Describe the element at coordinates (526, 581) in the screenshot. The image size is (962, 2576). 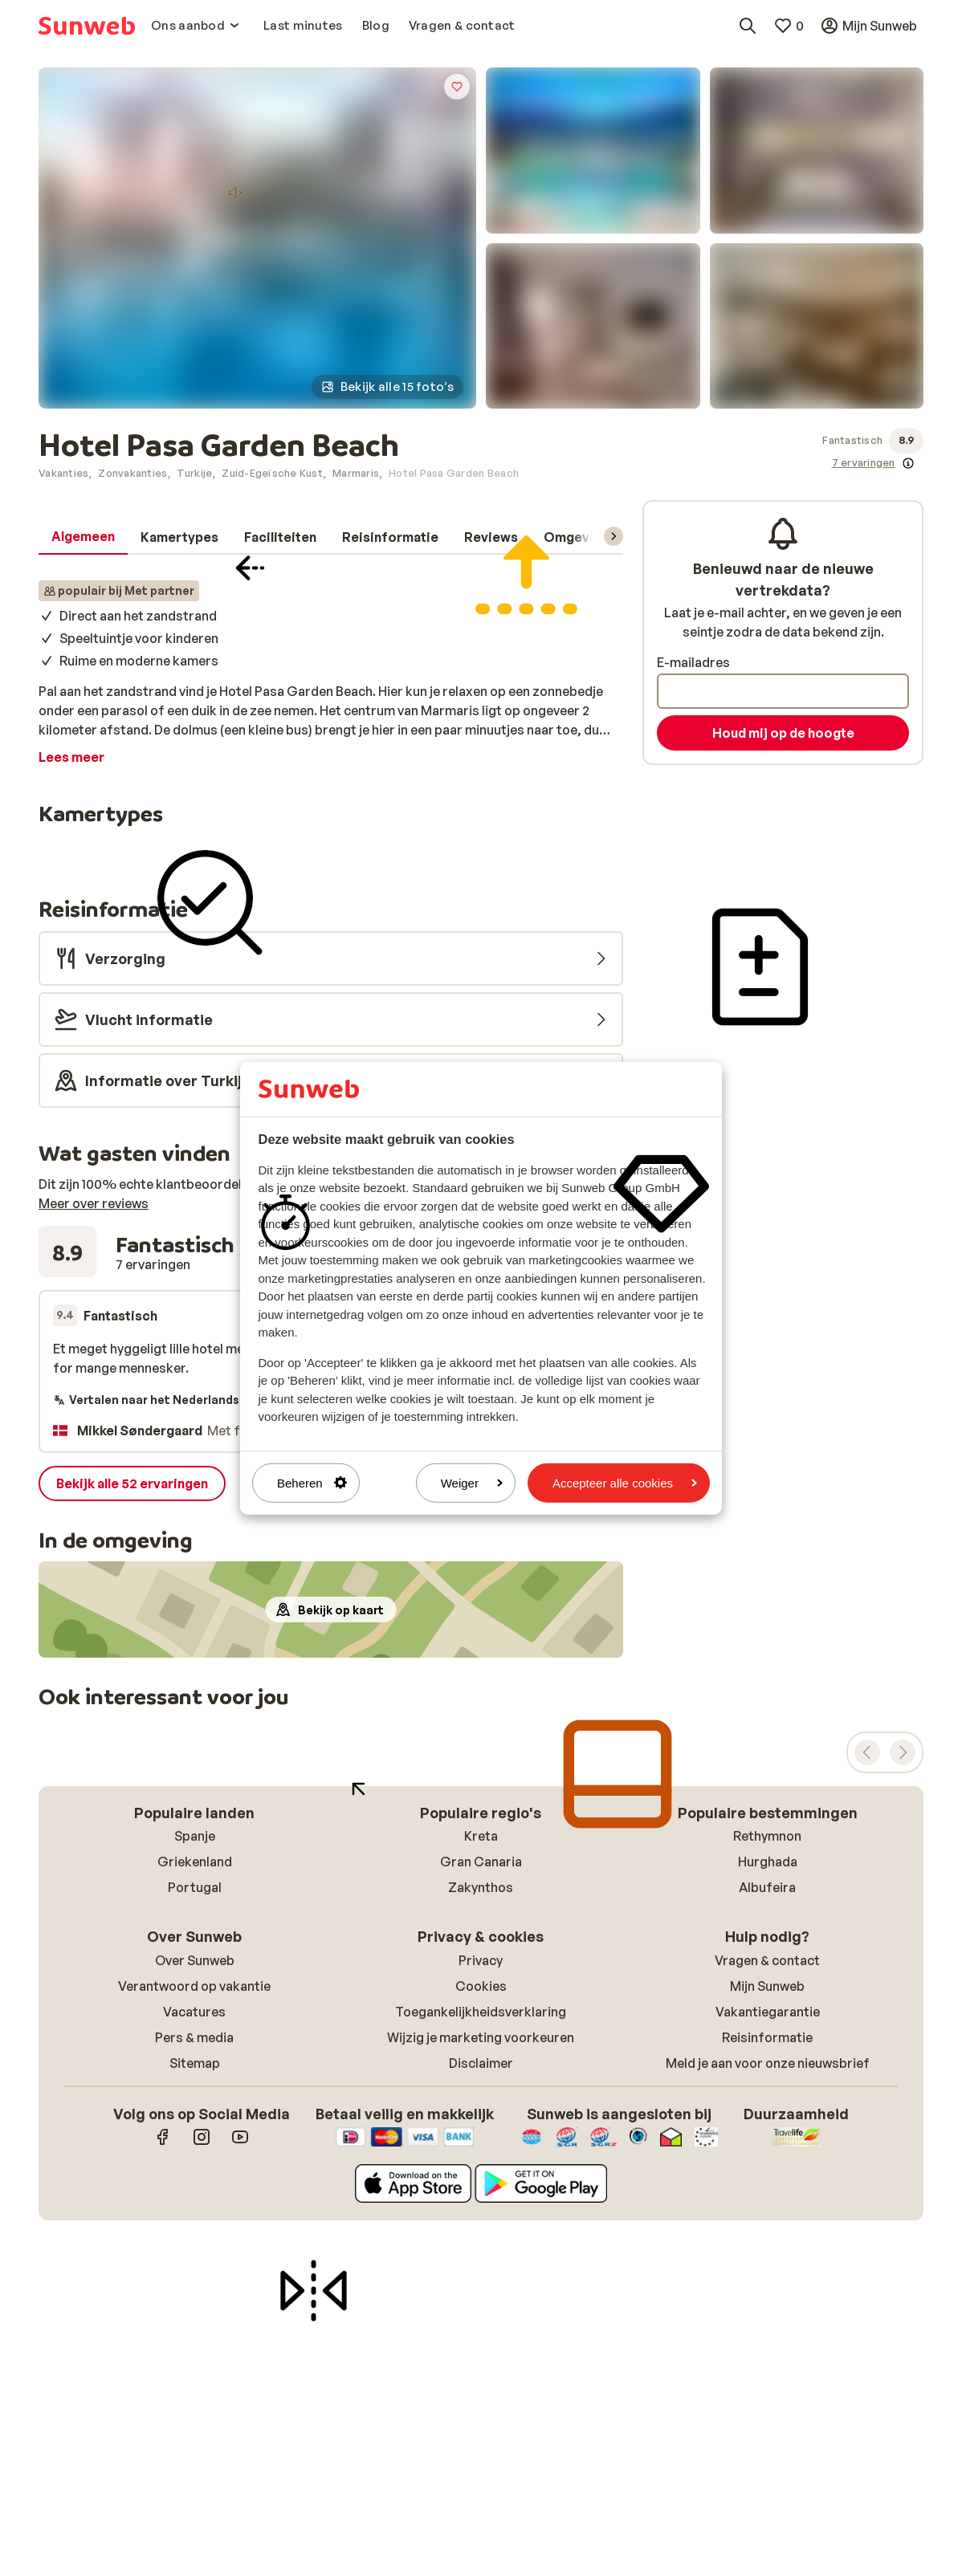
I see `collapse content upward` at that location.